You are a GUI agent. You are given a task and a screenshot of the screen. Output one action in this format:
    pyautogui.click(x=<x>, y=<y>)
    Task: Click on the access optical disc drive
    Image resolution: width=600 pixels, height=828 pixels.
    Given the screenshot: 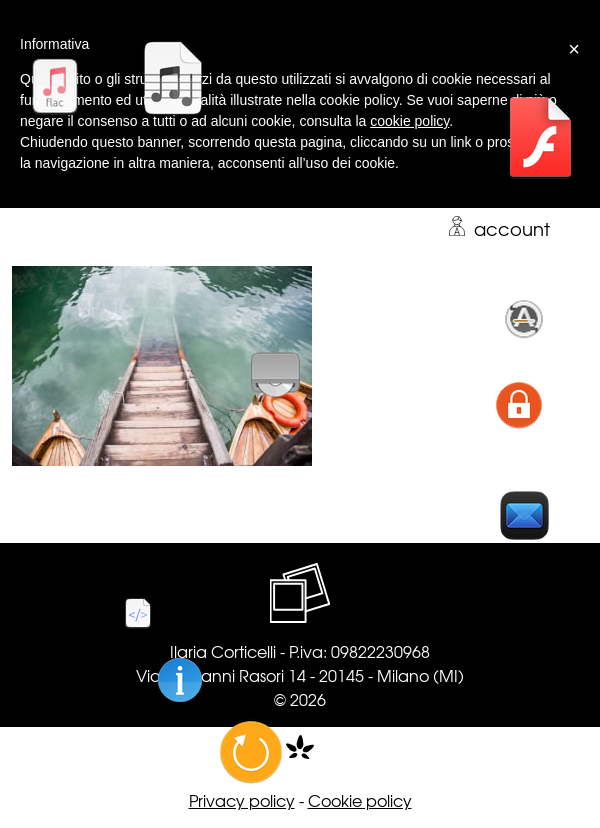 What is the action you would take?
    pyautogui.click(x=275, y=372)
    